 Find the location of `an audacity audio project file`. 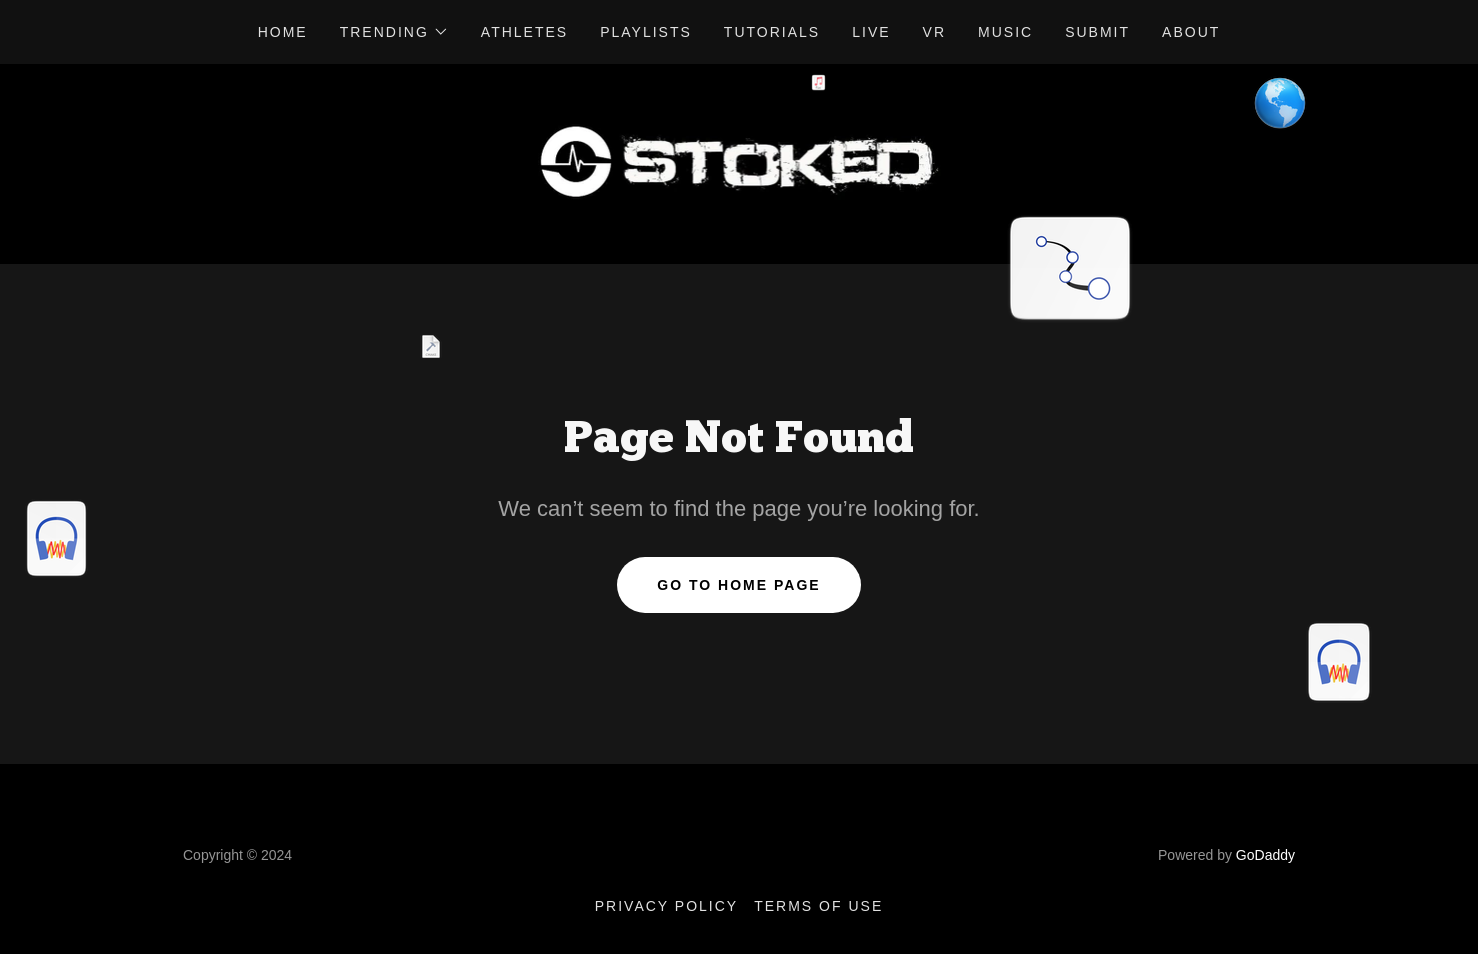

an audacity audio project file is located at coordinates (56, 538).